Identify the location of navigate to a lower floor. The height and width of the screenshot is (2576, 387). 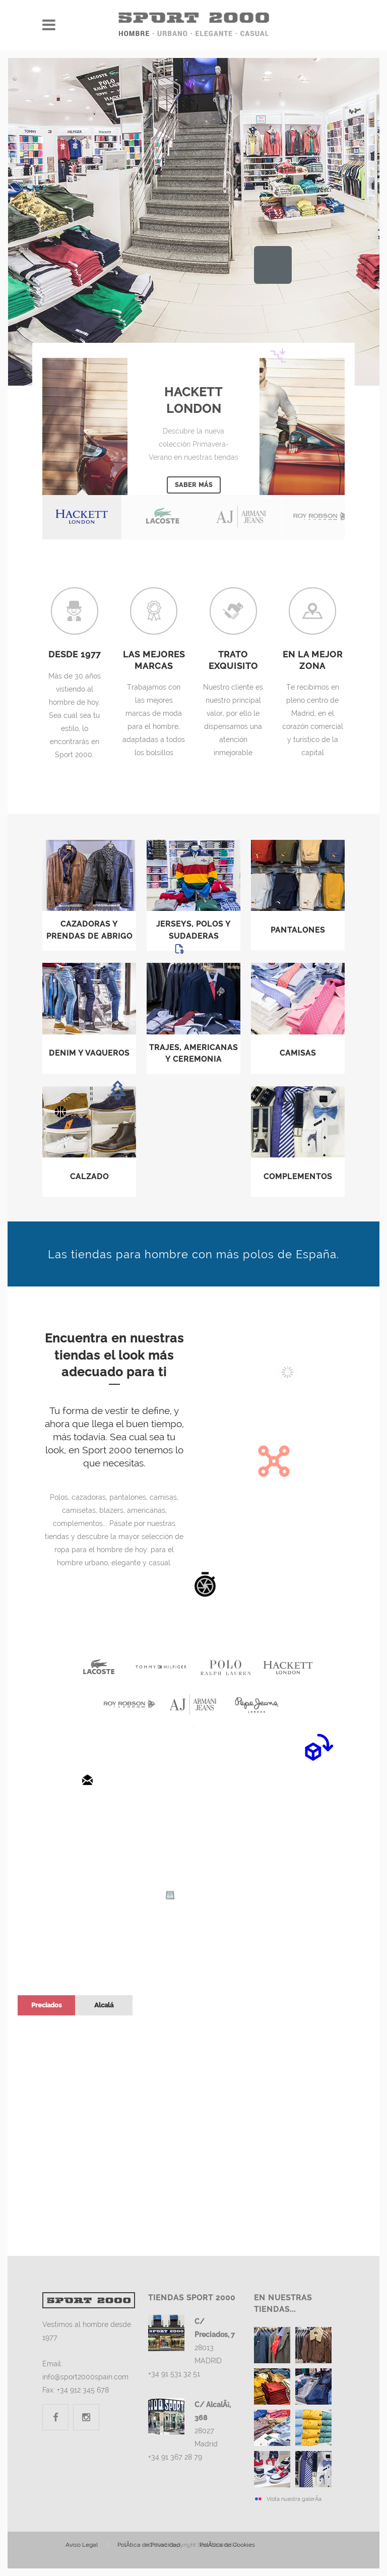
(278, 355).